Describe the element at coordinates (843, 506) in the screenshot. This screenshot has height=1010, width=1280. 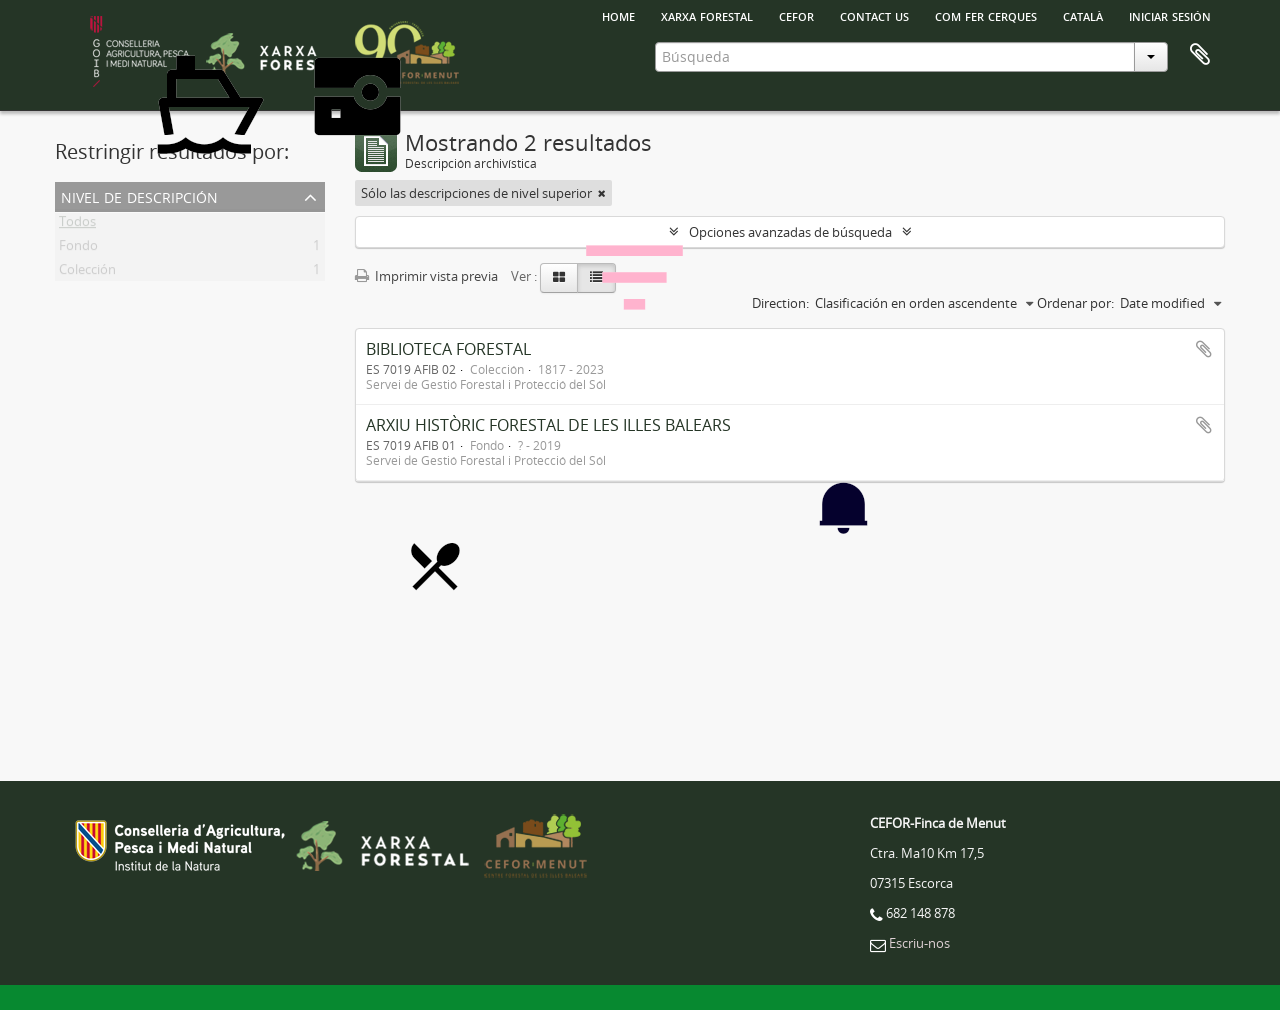
I see `view your notifications` at that location.